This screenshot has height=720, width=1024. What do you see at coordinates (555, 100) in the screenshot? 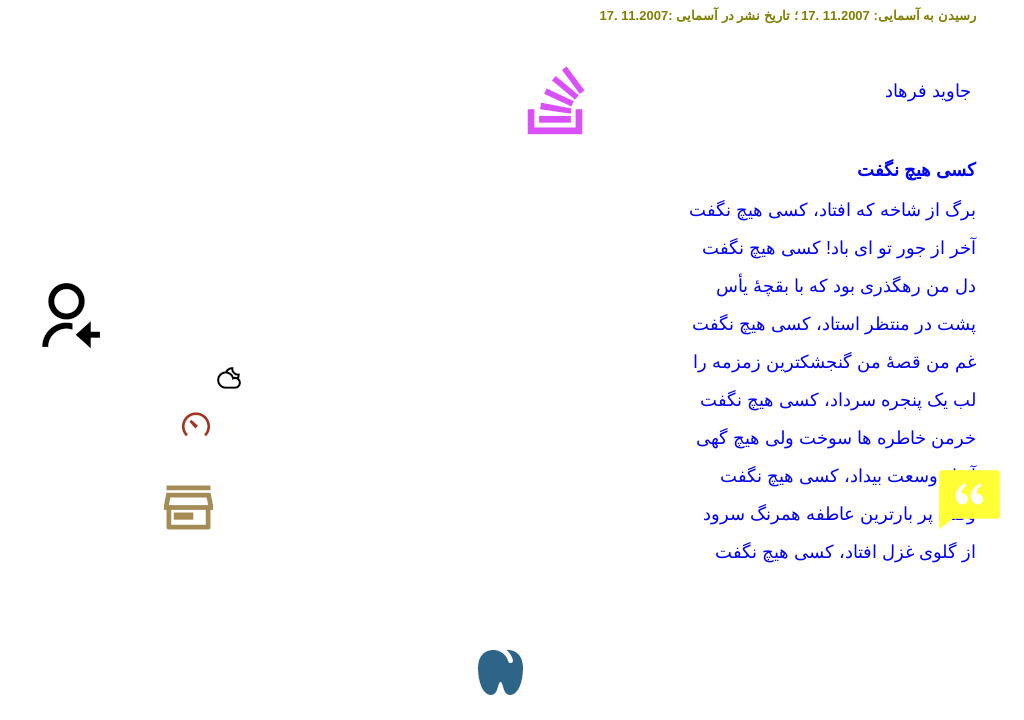
I see `visit stack overflow website` at bounding box center [555, 100].